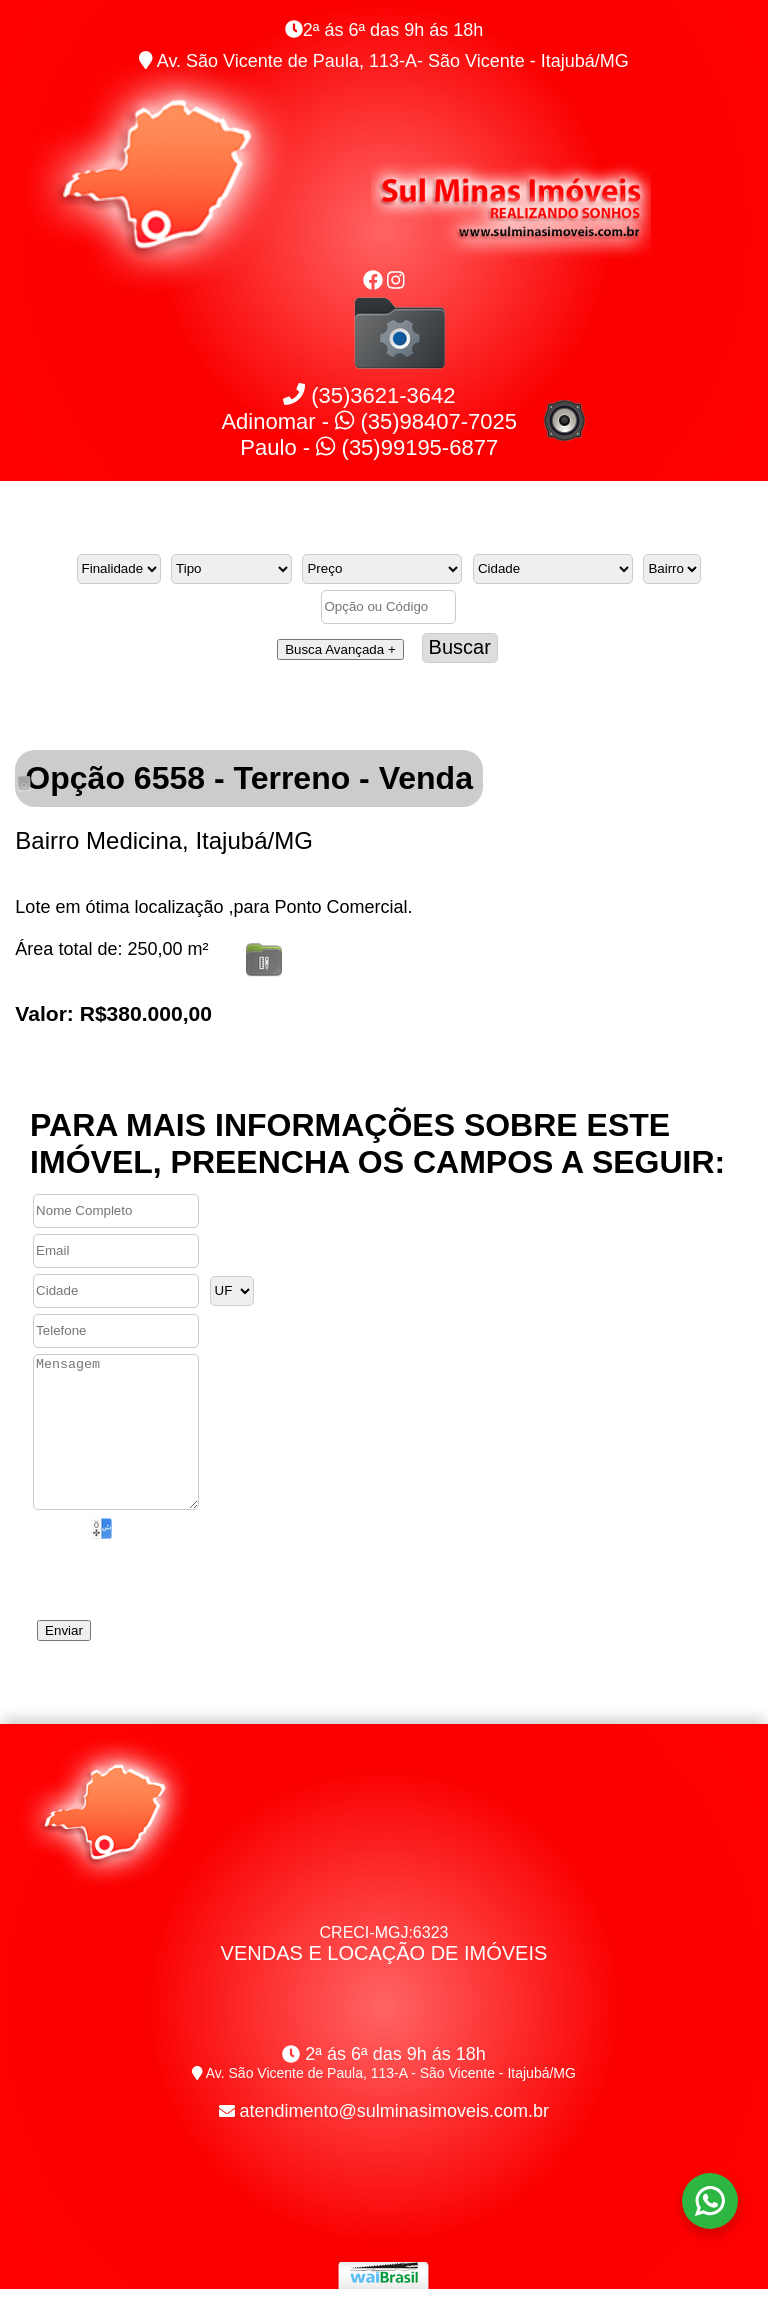 The height and width of the screenshot is (2319, 768). Describe the element at coordinates (264, 959) in the screenshot. I see `open templates folder` at that location.